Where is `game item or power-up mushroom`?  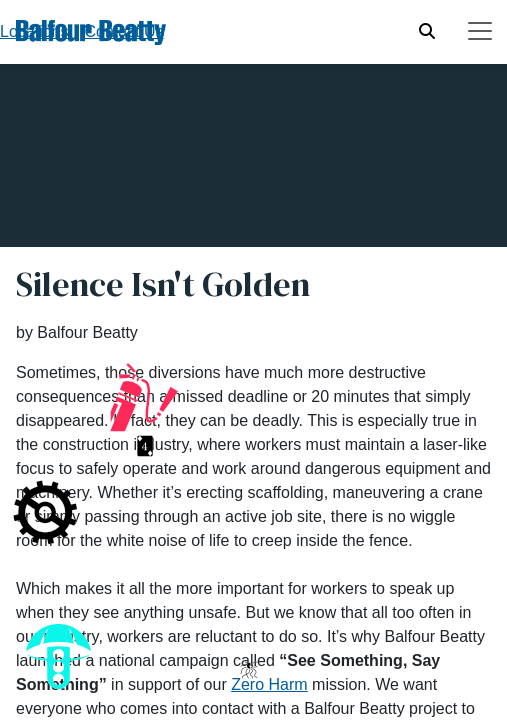 game item or power-up mushroom is located at coordinates (58, 656).